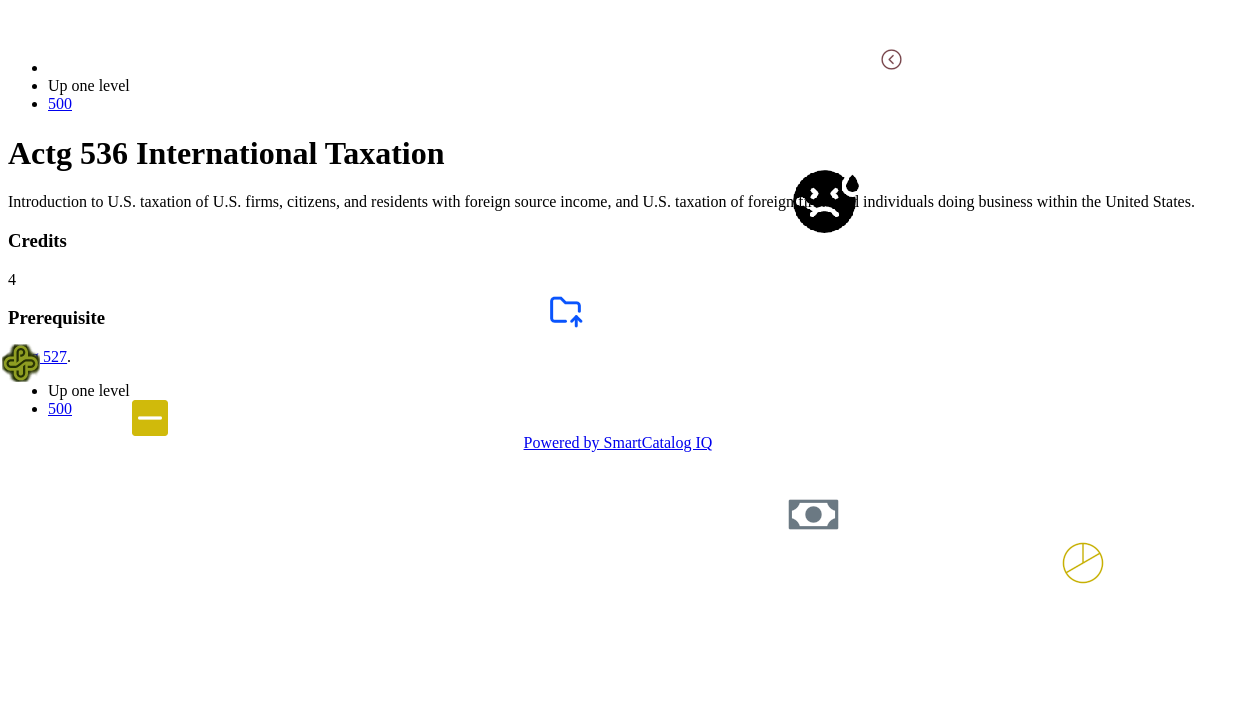  What do you see at coordinates (891, 59) in the screenshot?
I see `go back to previous screen` at bounding box center [891, 59].